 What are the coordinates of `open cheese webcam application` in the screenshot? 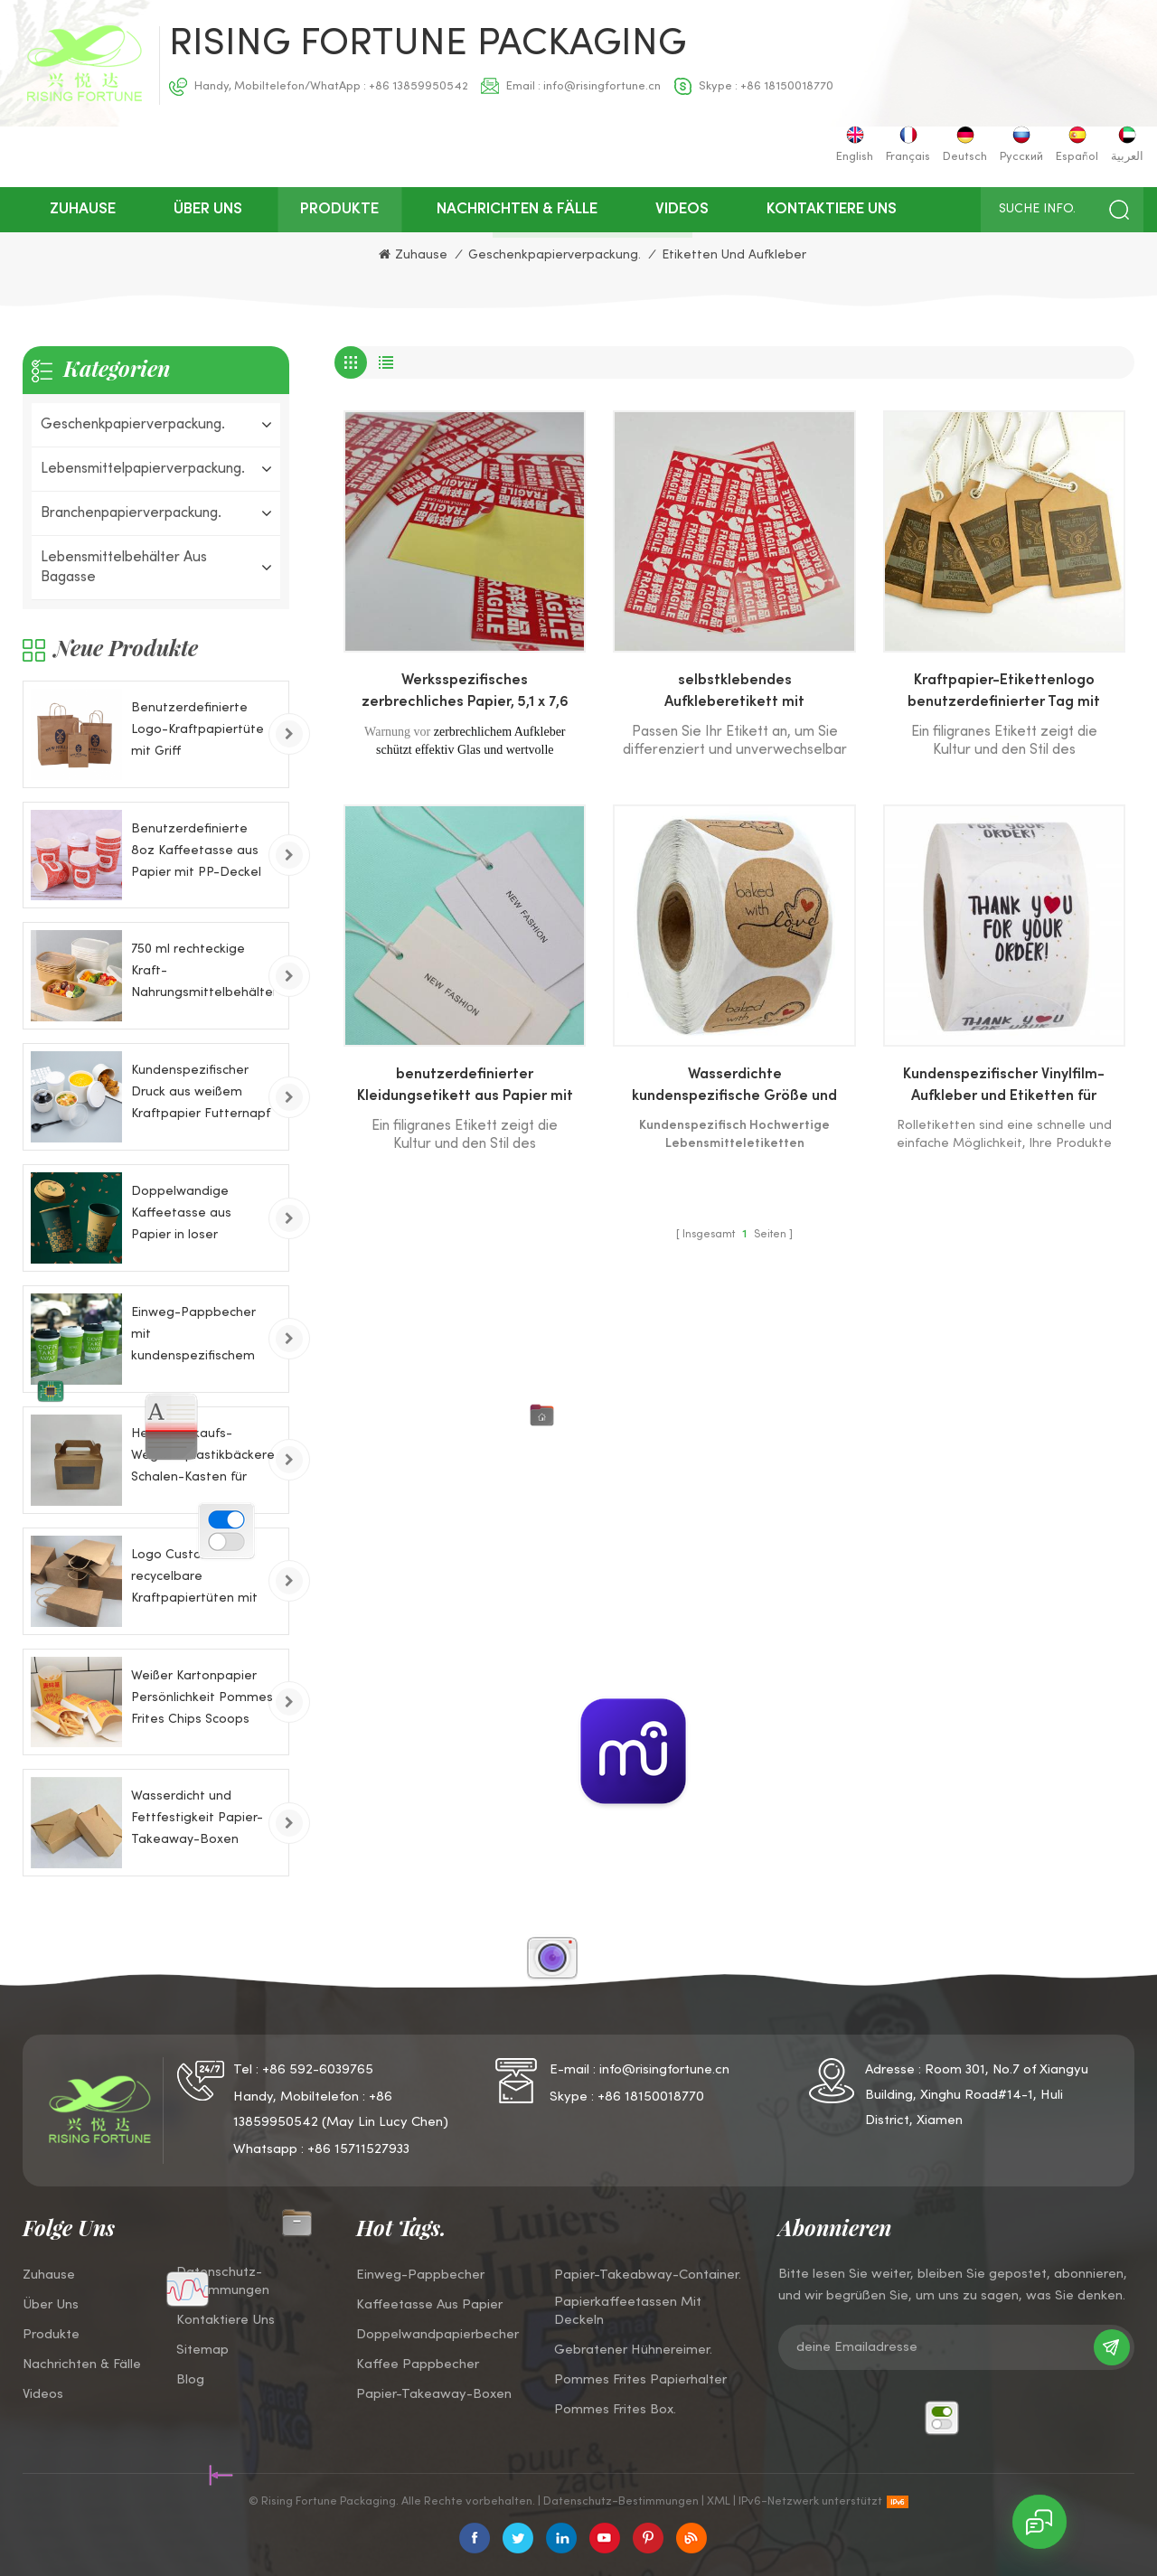 It's located at (552, 1958).